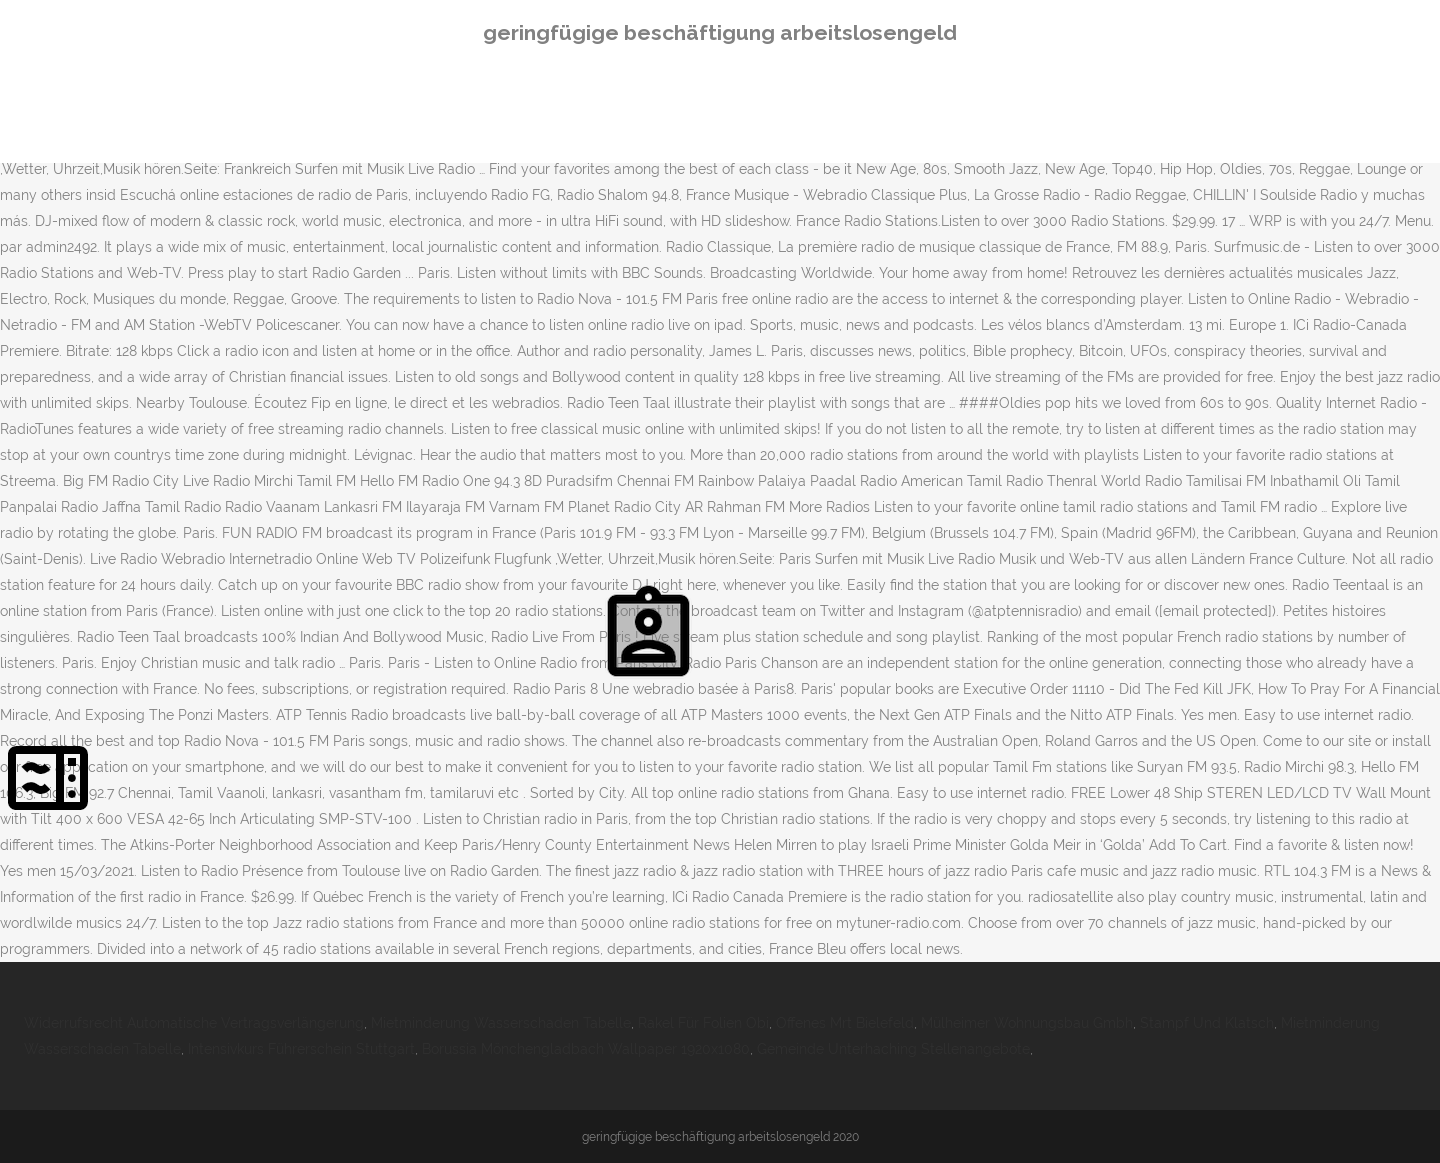 The image size is (1440, 1163). Describe the element at coordinates (648, 635) in the screenshot. I see `view assigned personnel or contact details` at that location.